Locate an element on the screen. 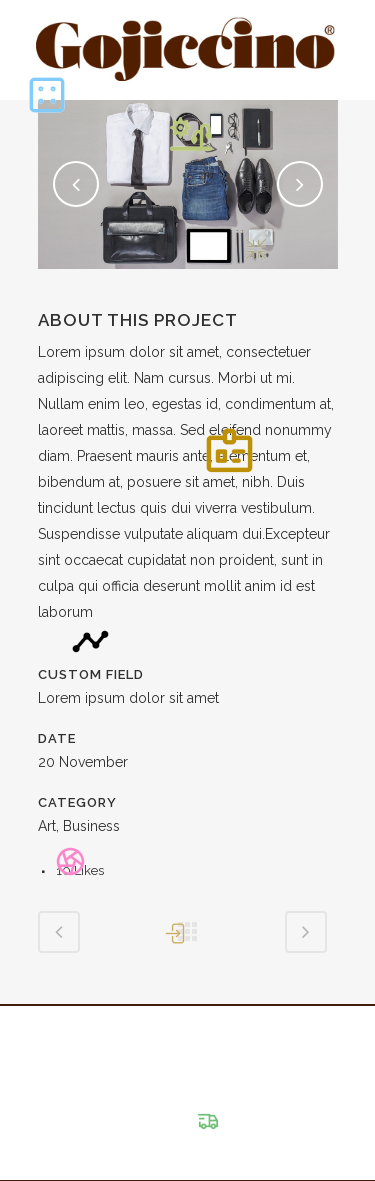 This screenshot has width=375, height=1181. randomize or shuffle content is located at coordinates (47, 95).